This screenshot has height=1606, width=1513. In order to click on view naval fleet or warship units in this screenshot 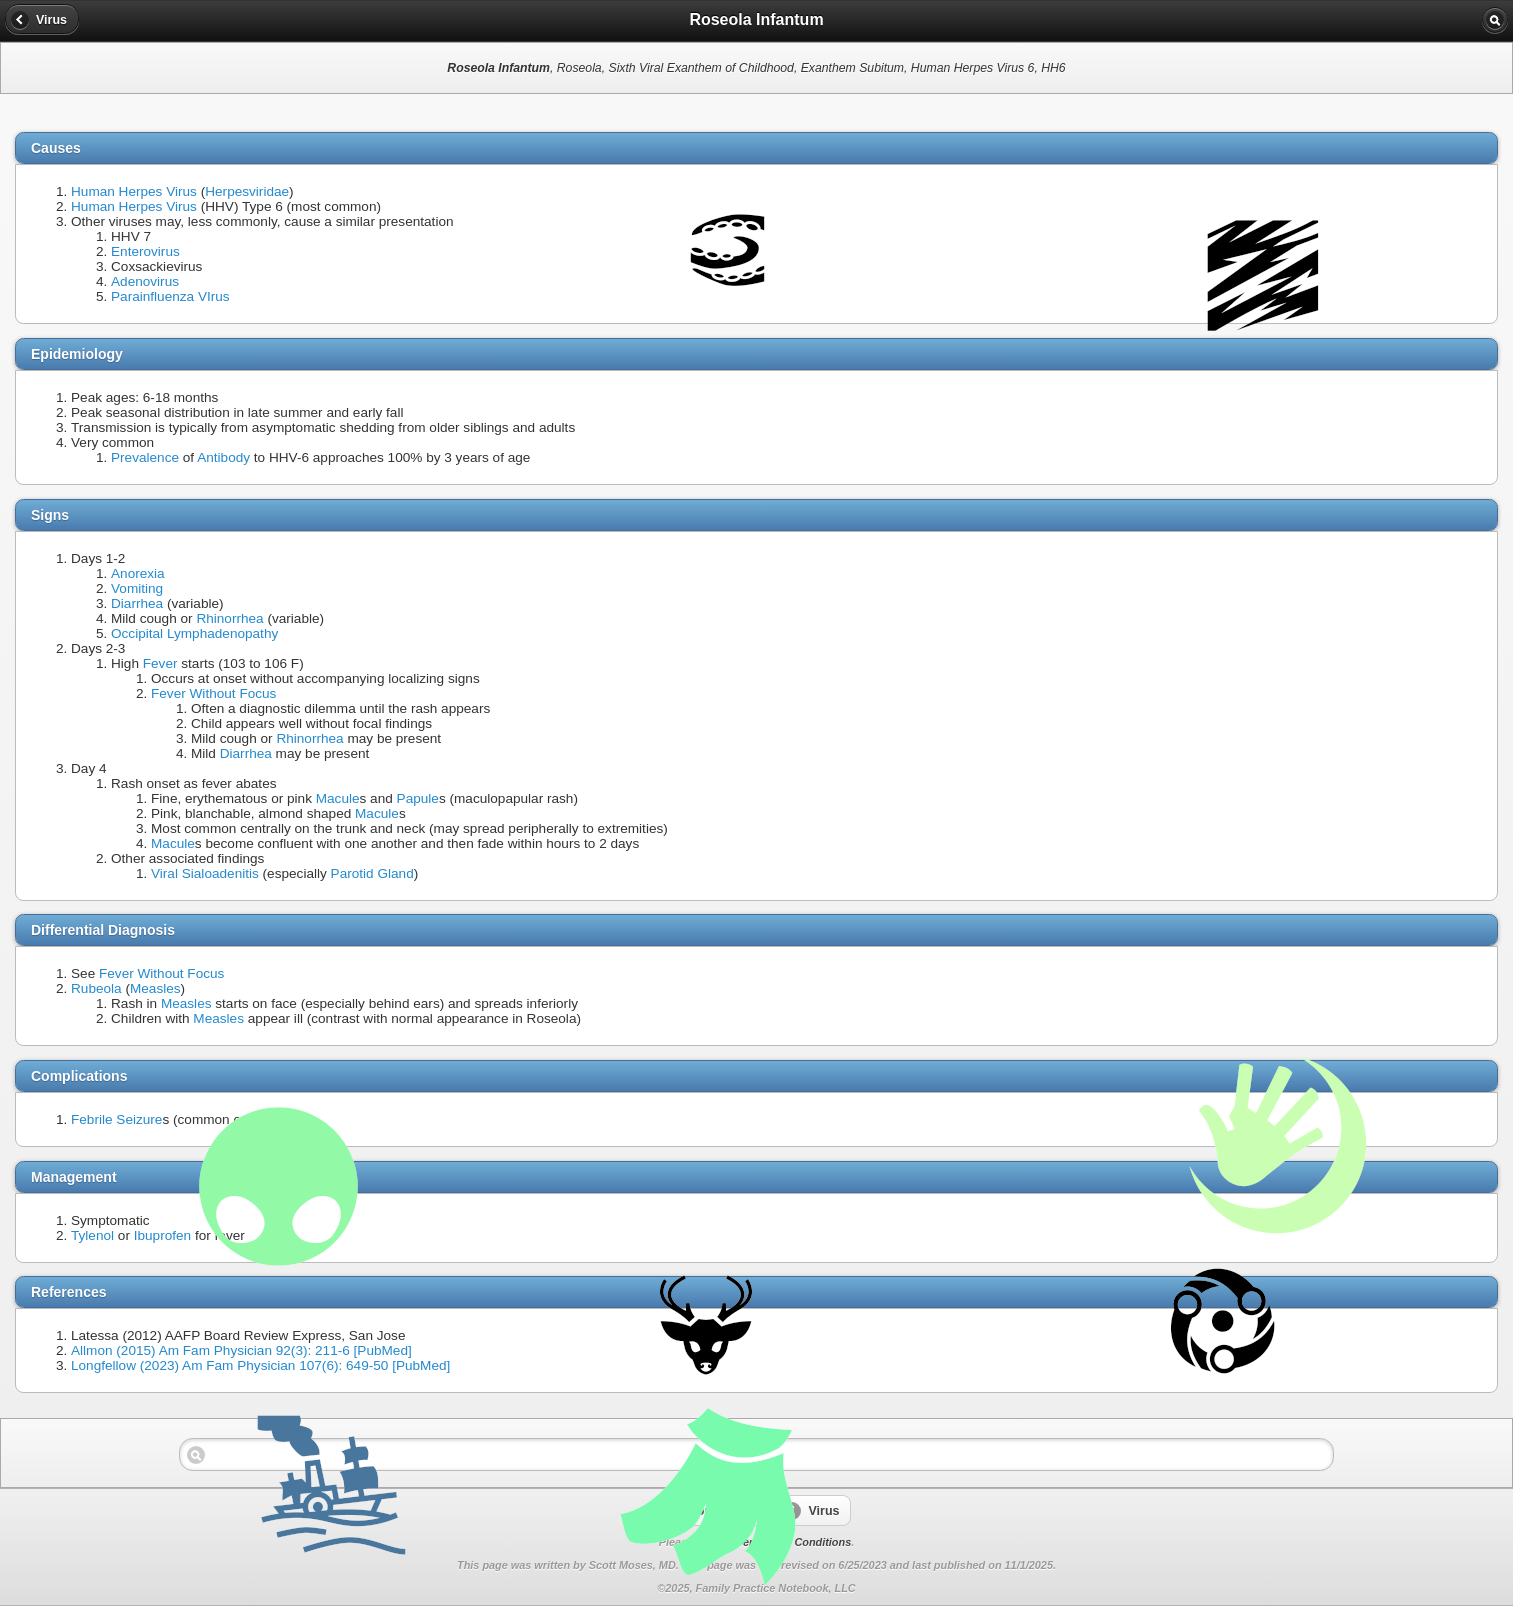, I will do `click(332, 1490)`.